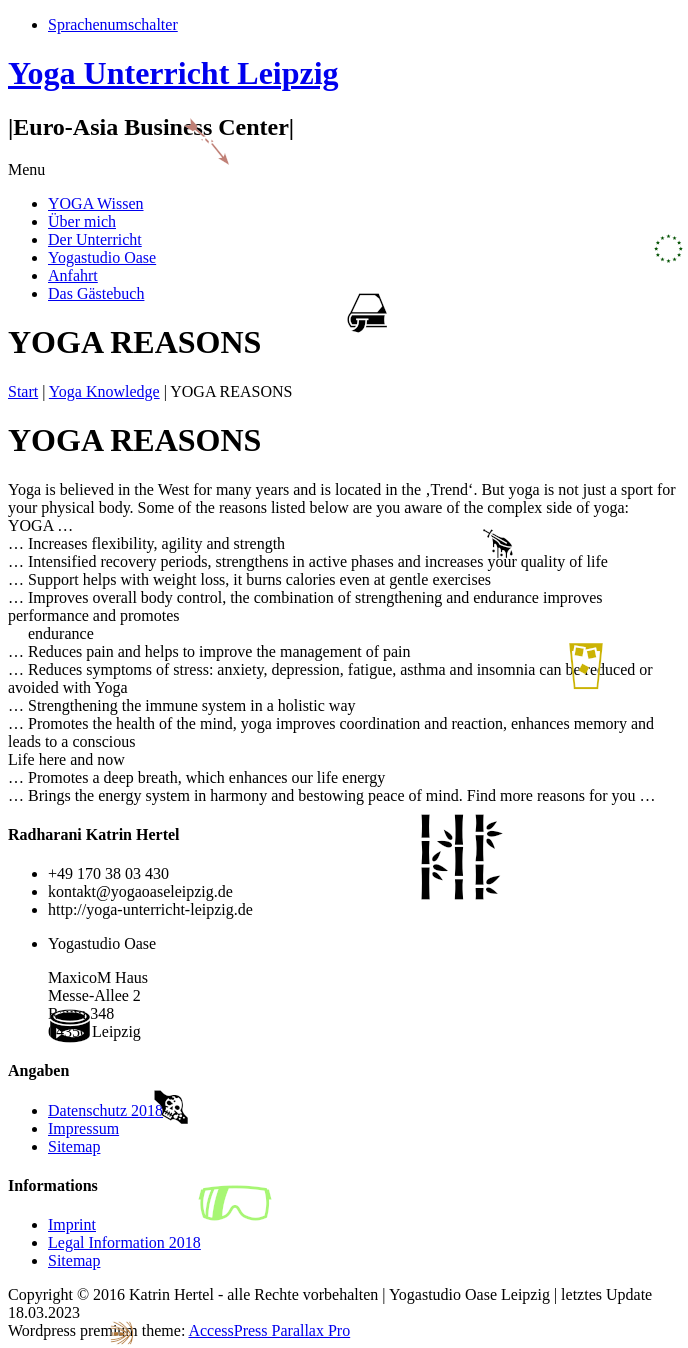 The height and width of the screenshot is (1348, 688). What do you see at coordinates (668, 248) in the screenshot?
I see `select european union as region or country` at bounding box center [668, 248].